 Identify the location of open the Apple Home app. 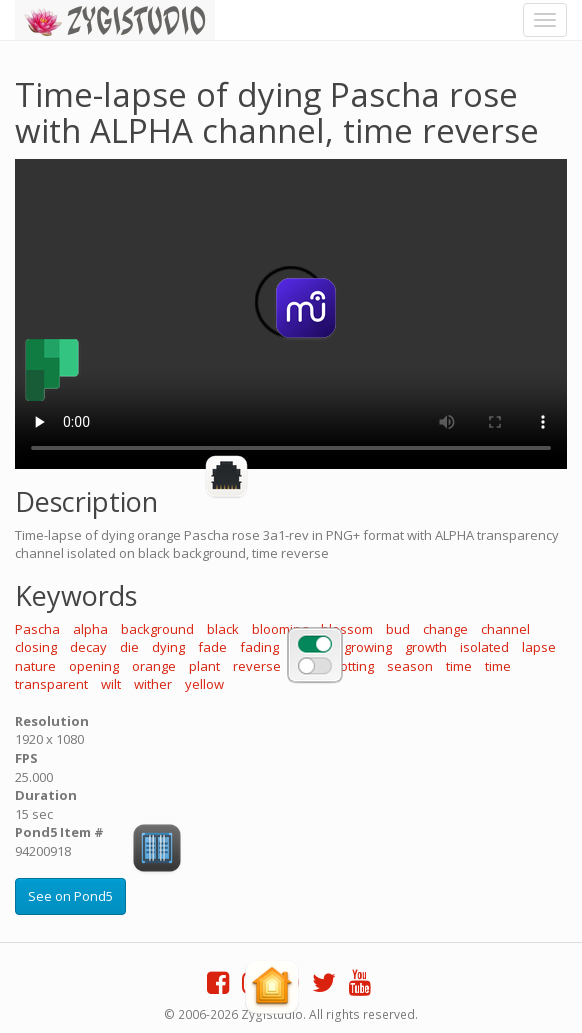
(272, 987).